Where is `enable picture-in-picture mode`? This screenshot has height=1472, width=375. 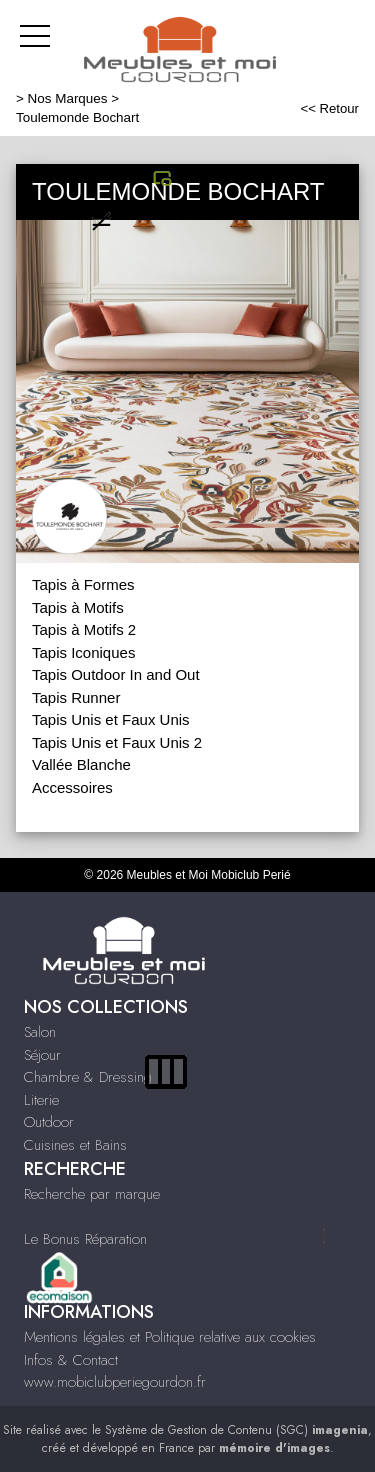 enable picture-in-picture mode is located at coordinates (162, 178).